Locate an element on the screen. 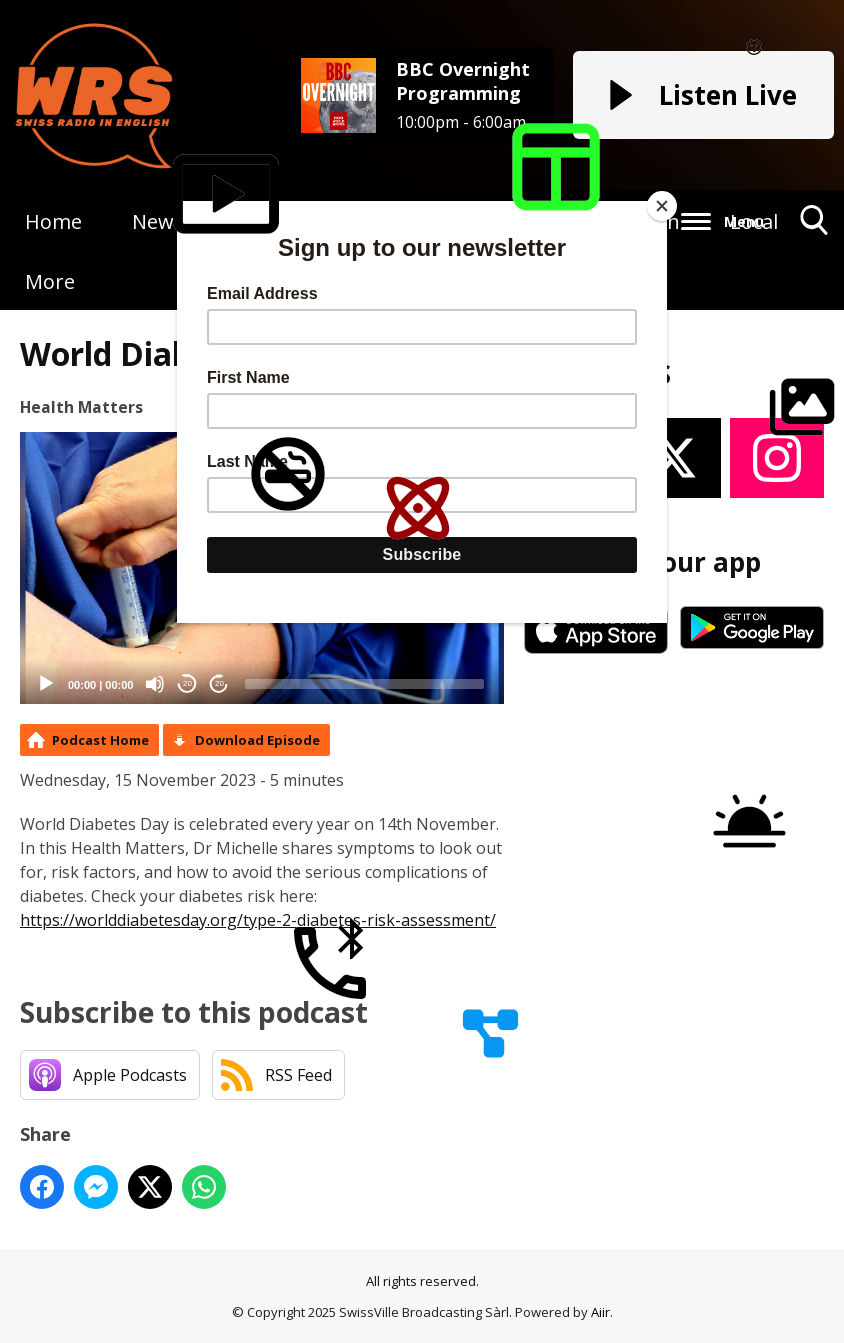 Image resolution: width=844 pixels, height=1343 pixels. access science or chemistry features is located at coordinates (418, 508).